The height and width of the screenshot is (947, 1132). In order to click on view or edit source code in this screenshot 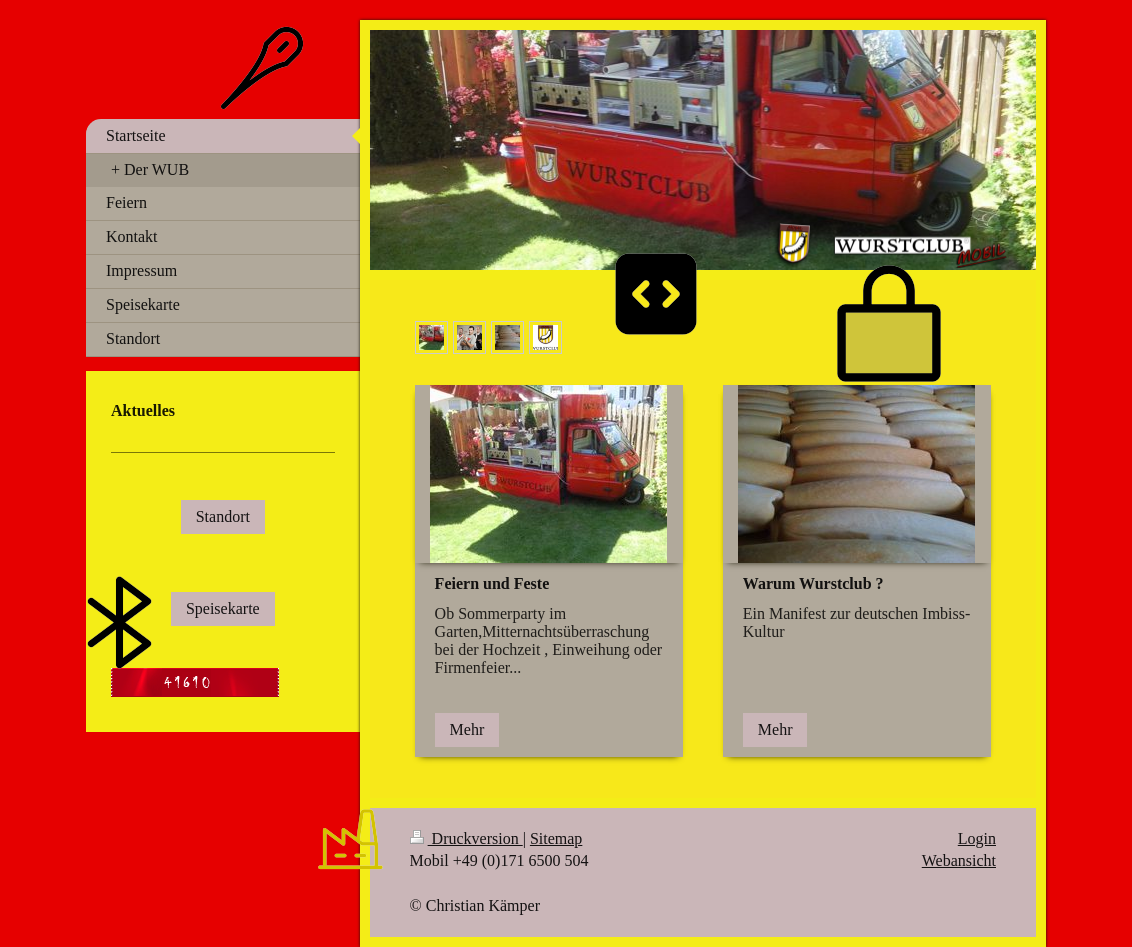, I will do `click(656, 294)`.